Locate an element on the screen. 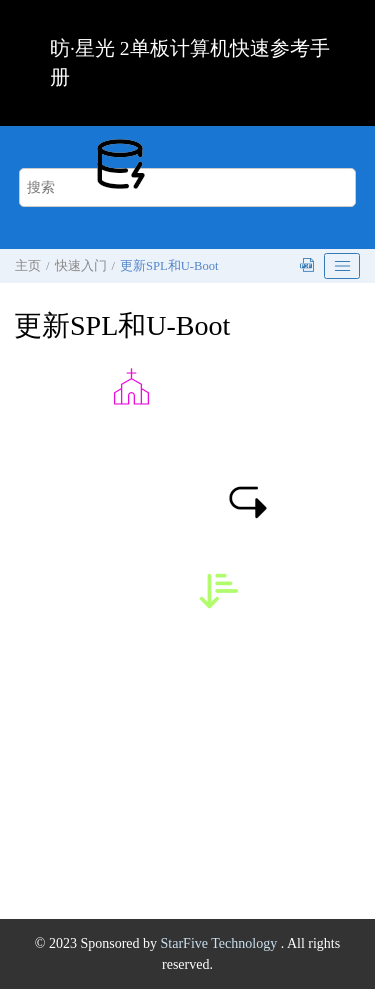  database with active or real-time processing is located at coordinates (120, 164).